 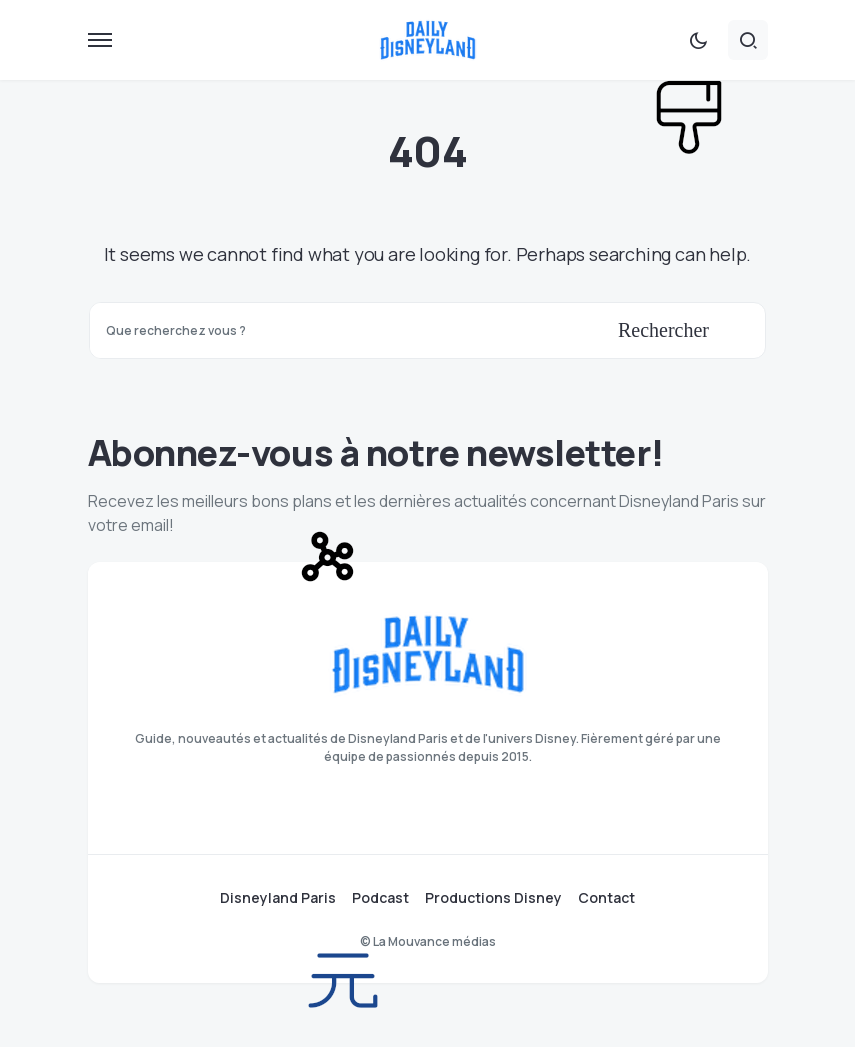 I want to click on view prices in chinese yuan, so click(x=343, y=982).